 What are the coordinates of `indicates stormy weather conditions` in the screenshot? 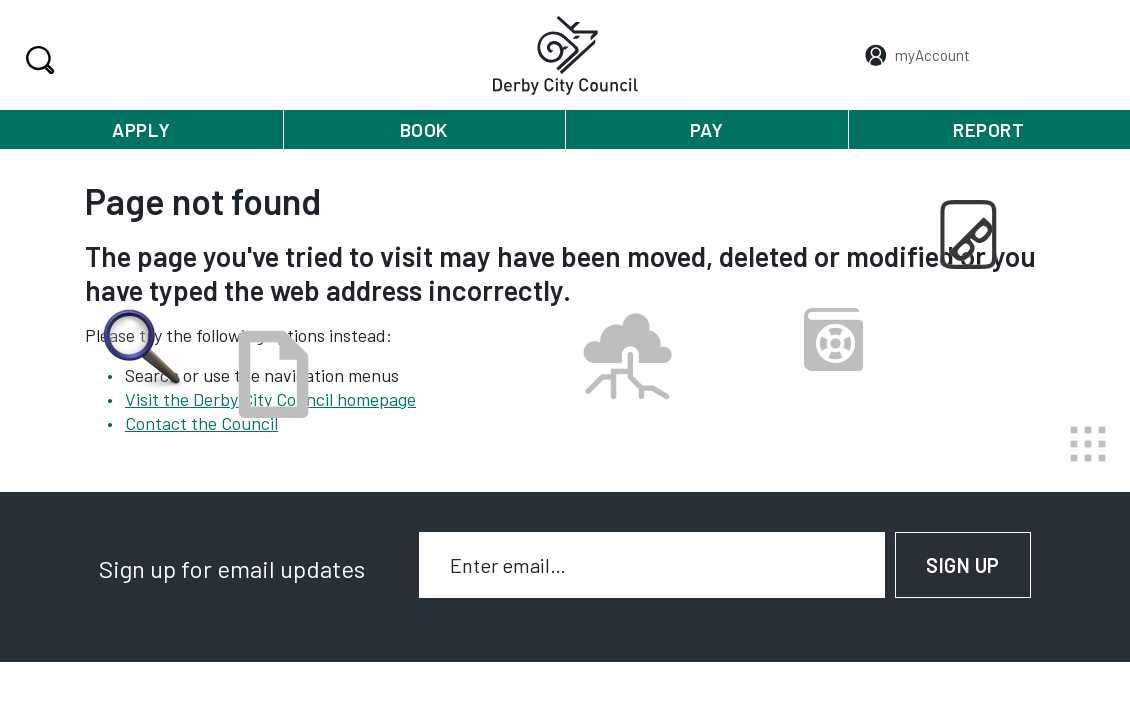 It's located at (627, 357).